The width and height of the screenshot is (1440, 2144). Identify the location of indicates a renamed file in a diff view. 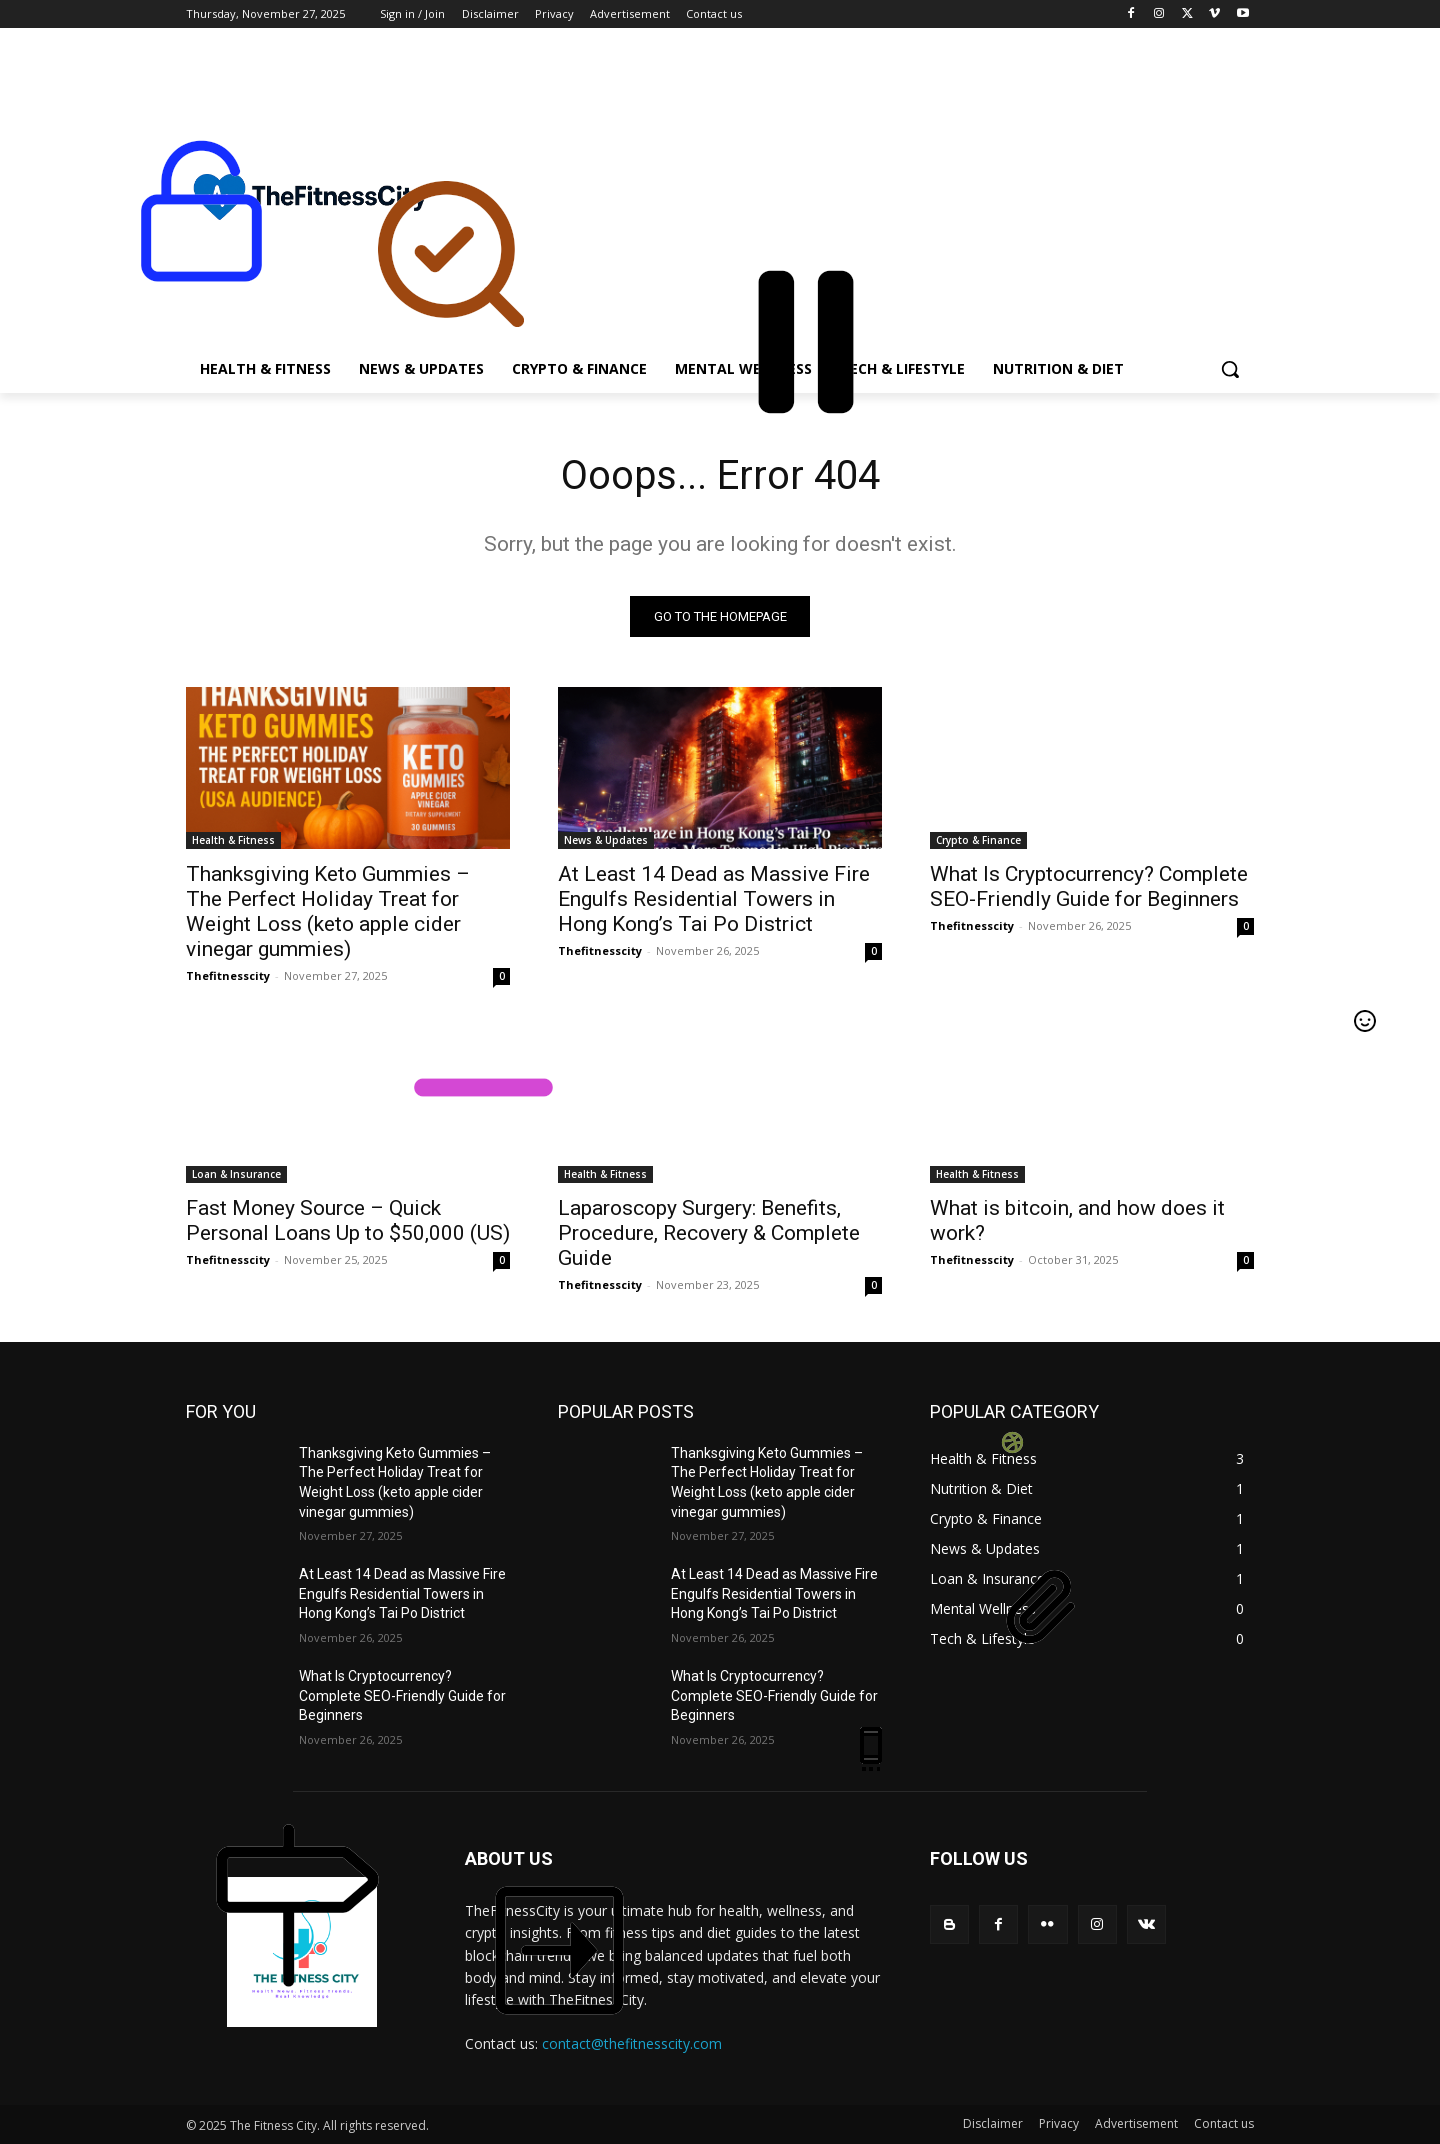
(559, 1950).